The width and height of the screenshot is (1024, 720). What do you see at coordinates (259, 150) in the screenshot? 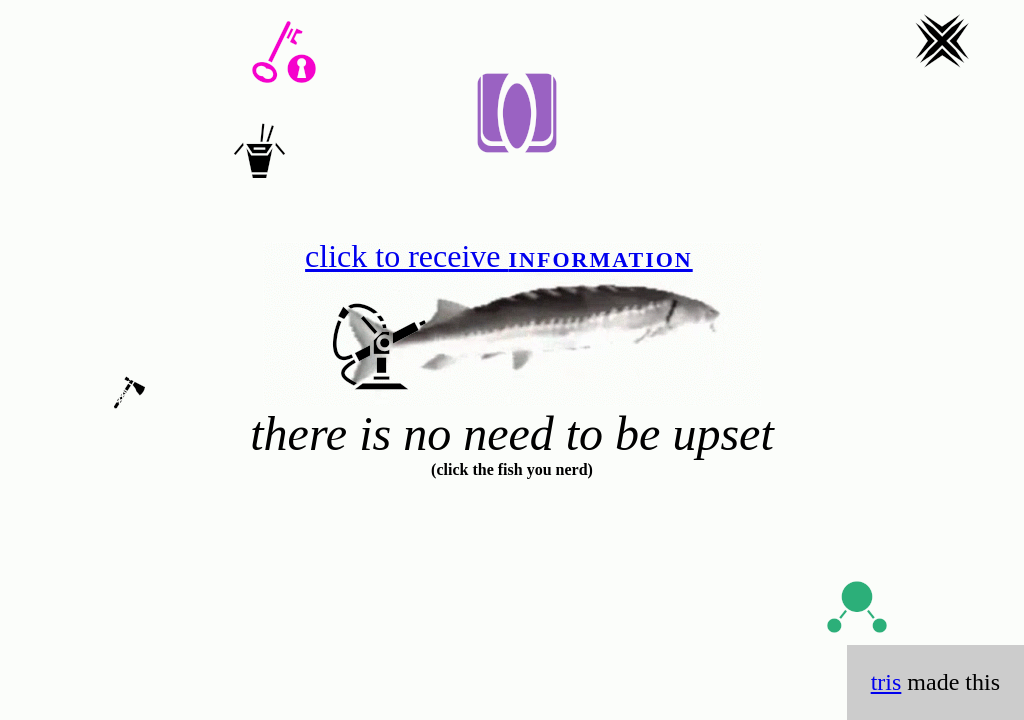
I see `quick food or noodle delivery option` at bounding box center [259, 150].